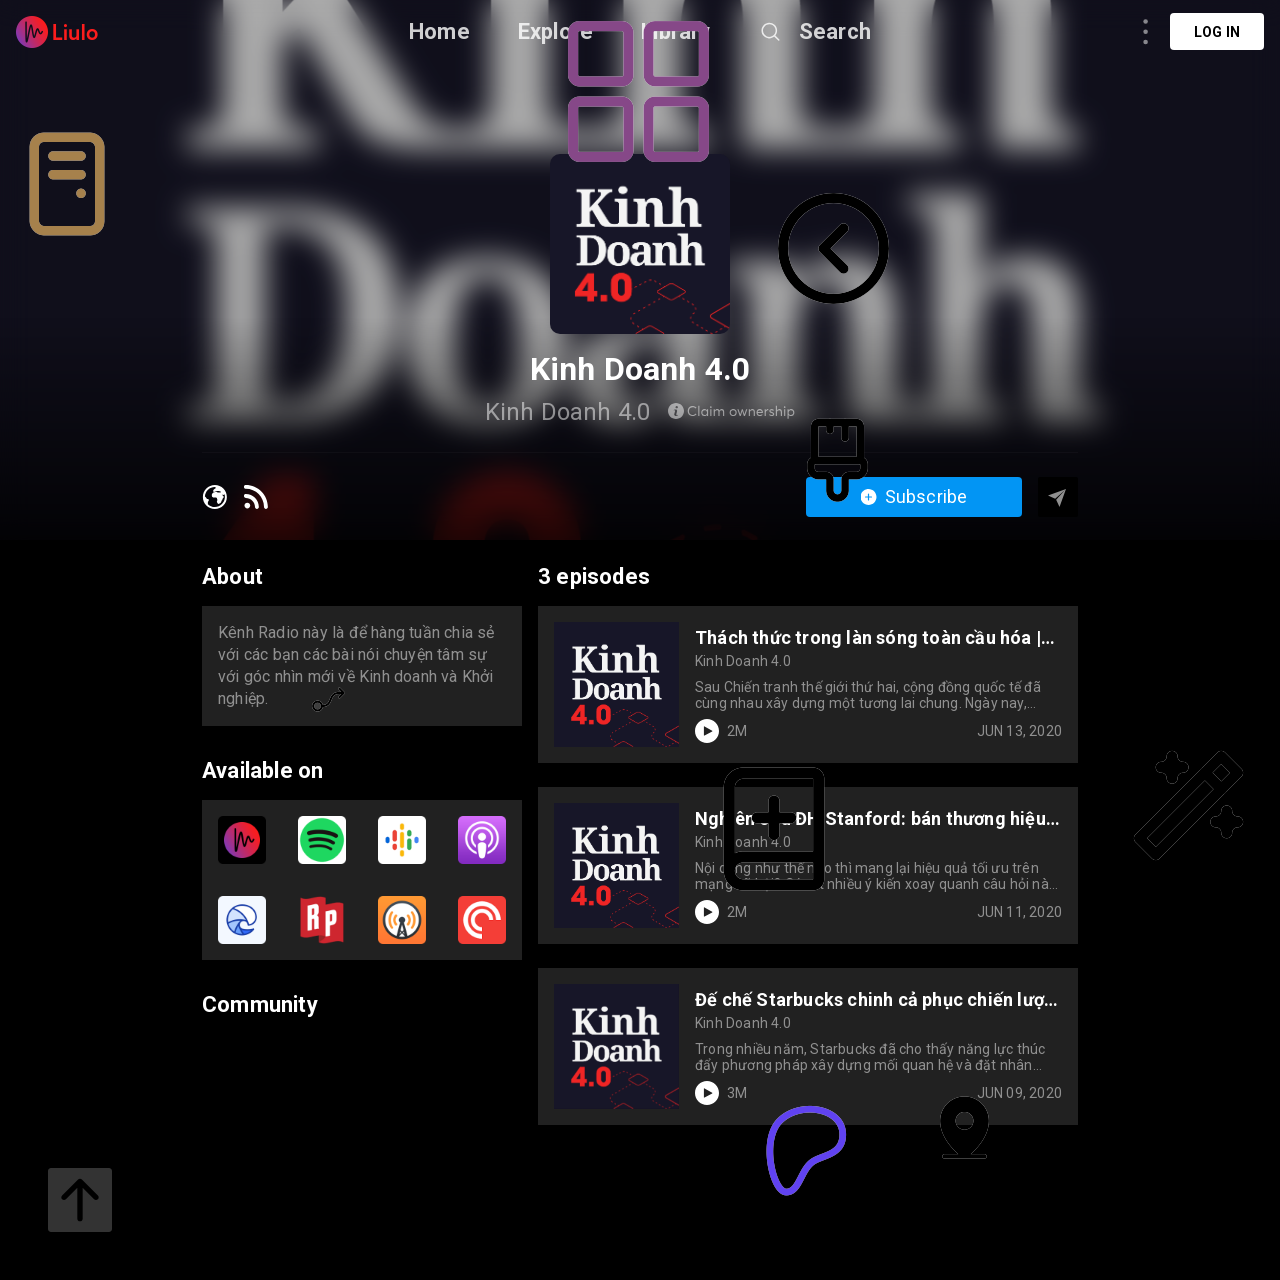 This screenshot has width=1280, height=1280. Describe the element at coordinates (833, 248) in the screenshot. I see `go back to the previous screen` at that location.